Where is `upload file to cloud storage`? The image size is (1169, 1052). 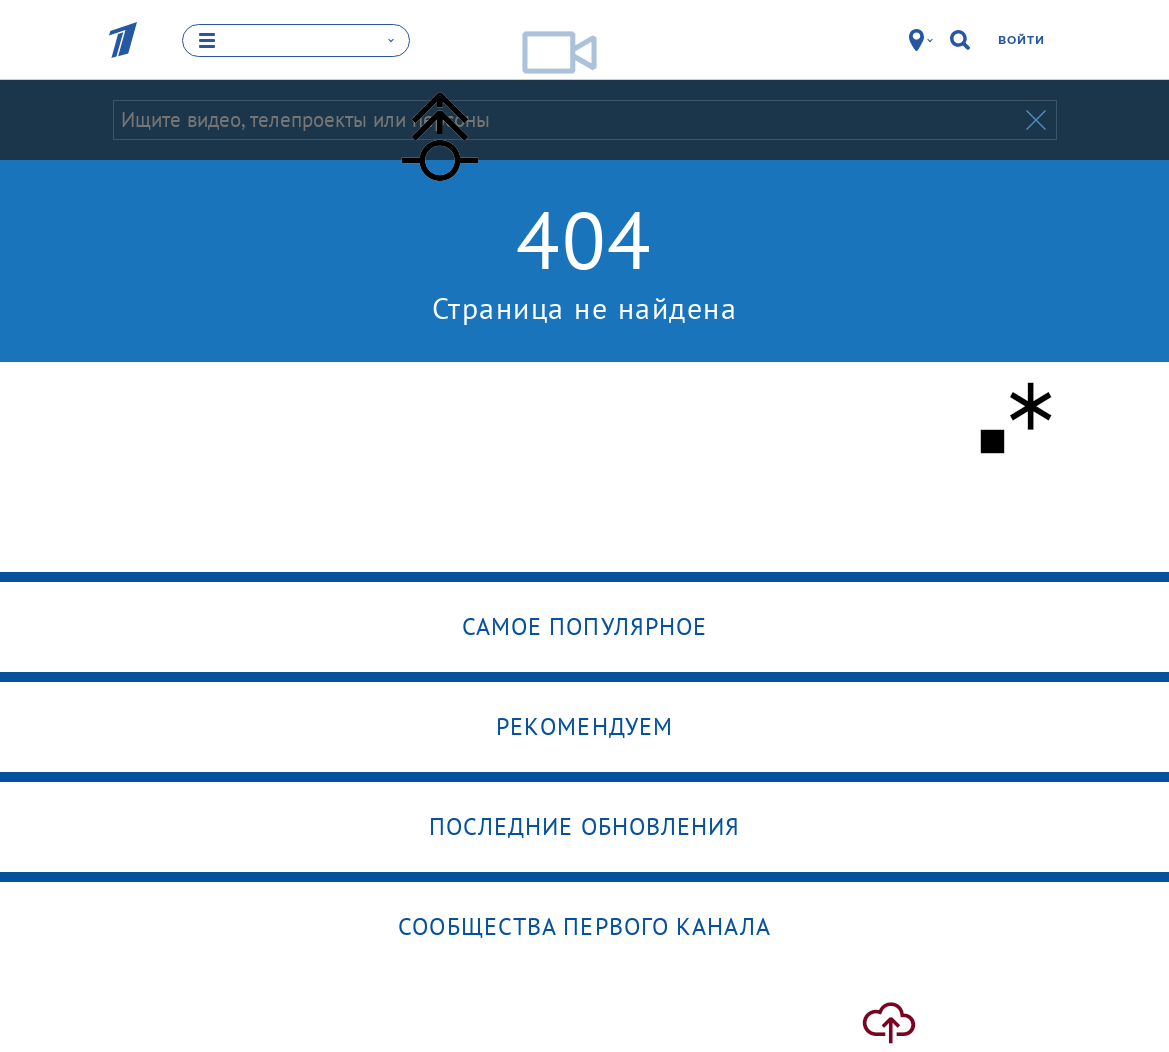 upload file to cloud storage is located at coordinates (889, 1021).